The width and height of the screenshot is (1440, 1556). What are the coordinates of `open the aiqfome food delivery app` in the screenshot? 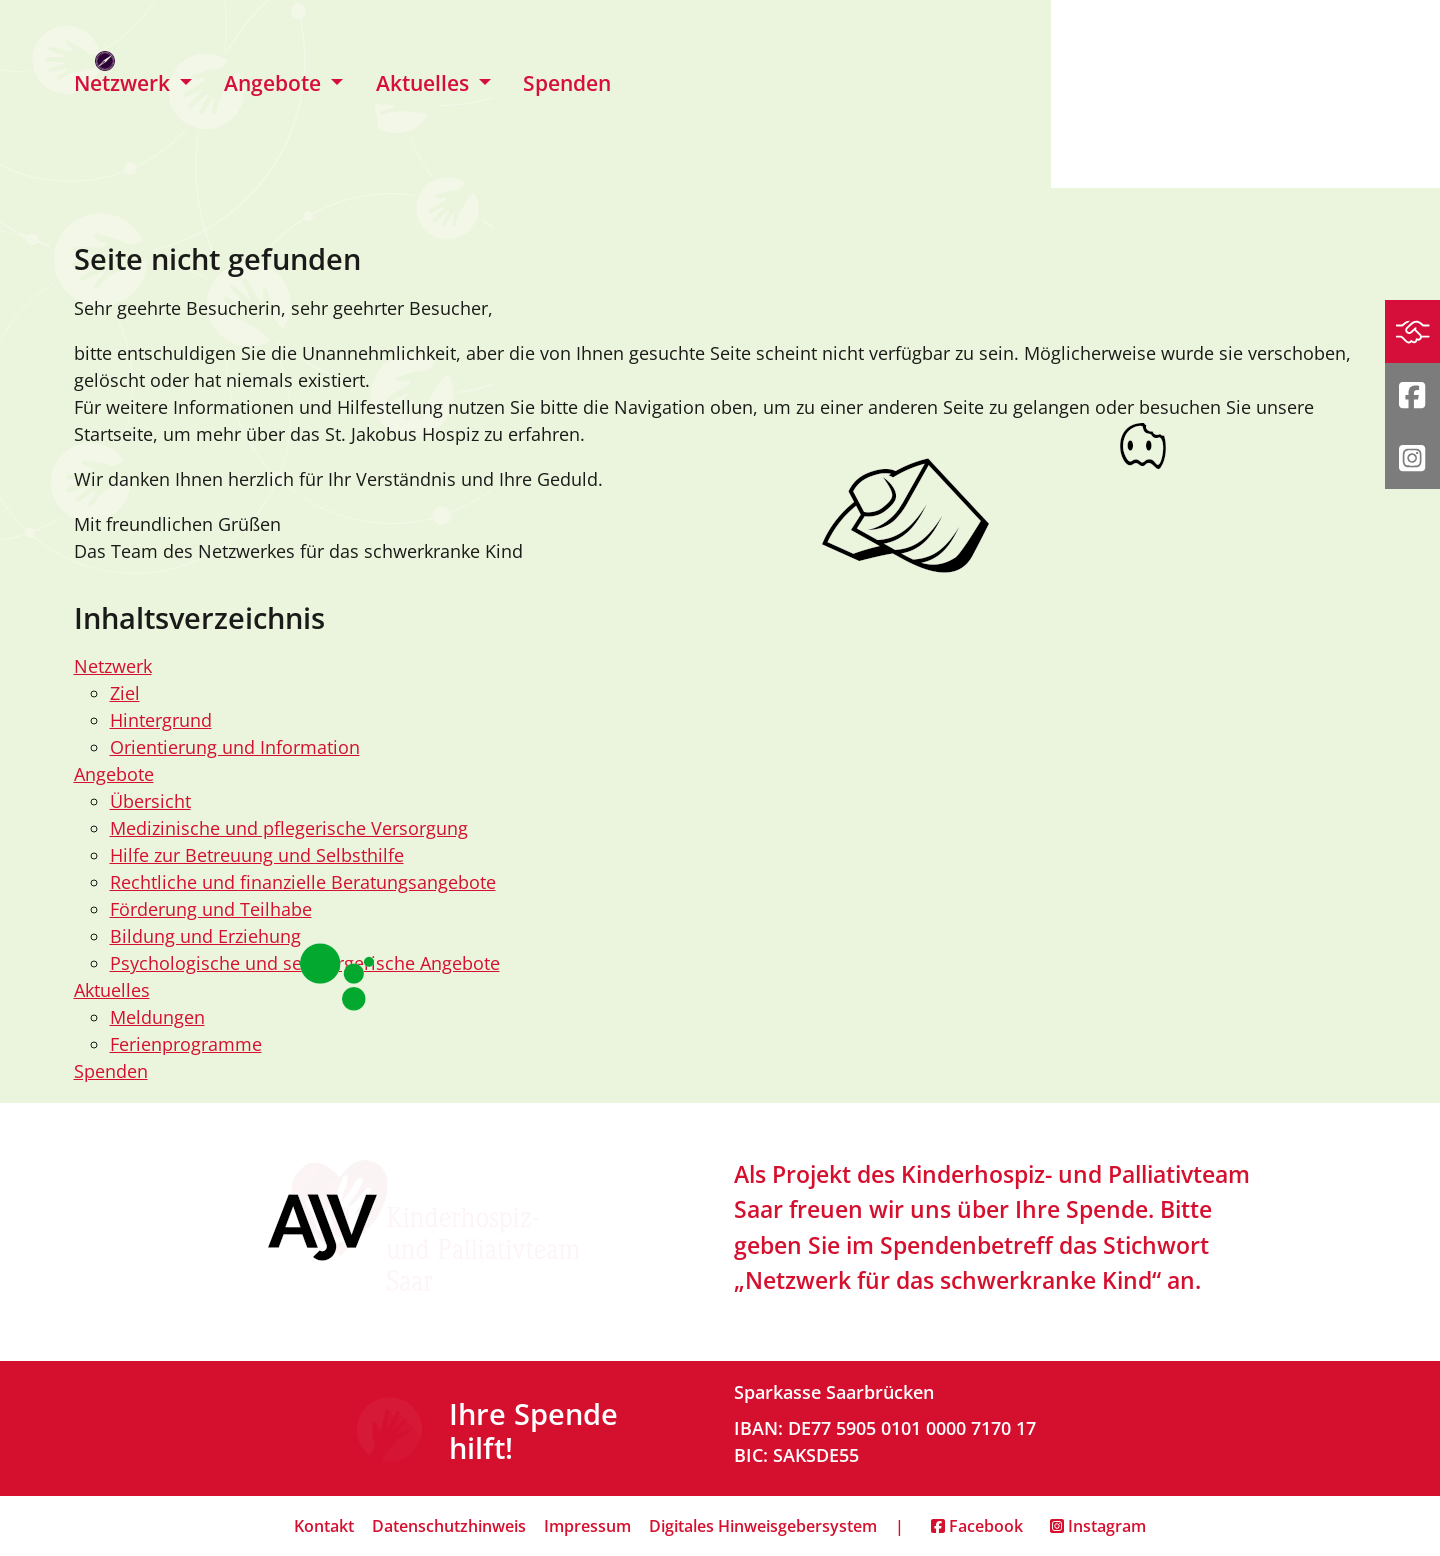 It's located at (1143, 446).